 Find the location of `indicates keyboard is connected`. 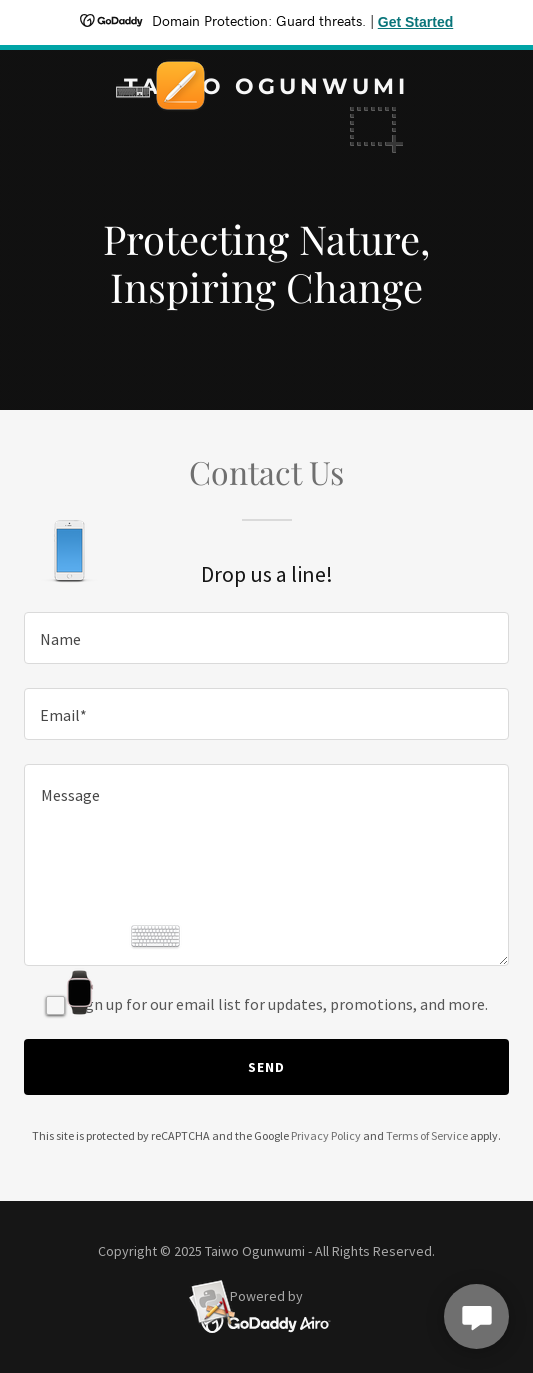

indicates keyboard is connected is located at coordinates (155, 936).